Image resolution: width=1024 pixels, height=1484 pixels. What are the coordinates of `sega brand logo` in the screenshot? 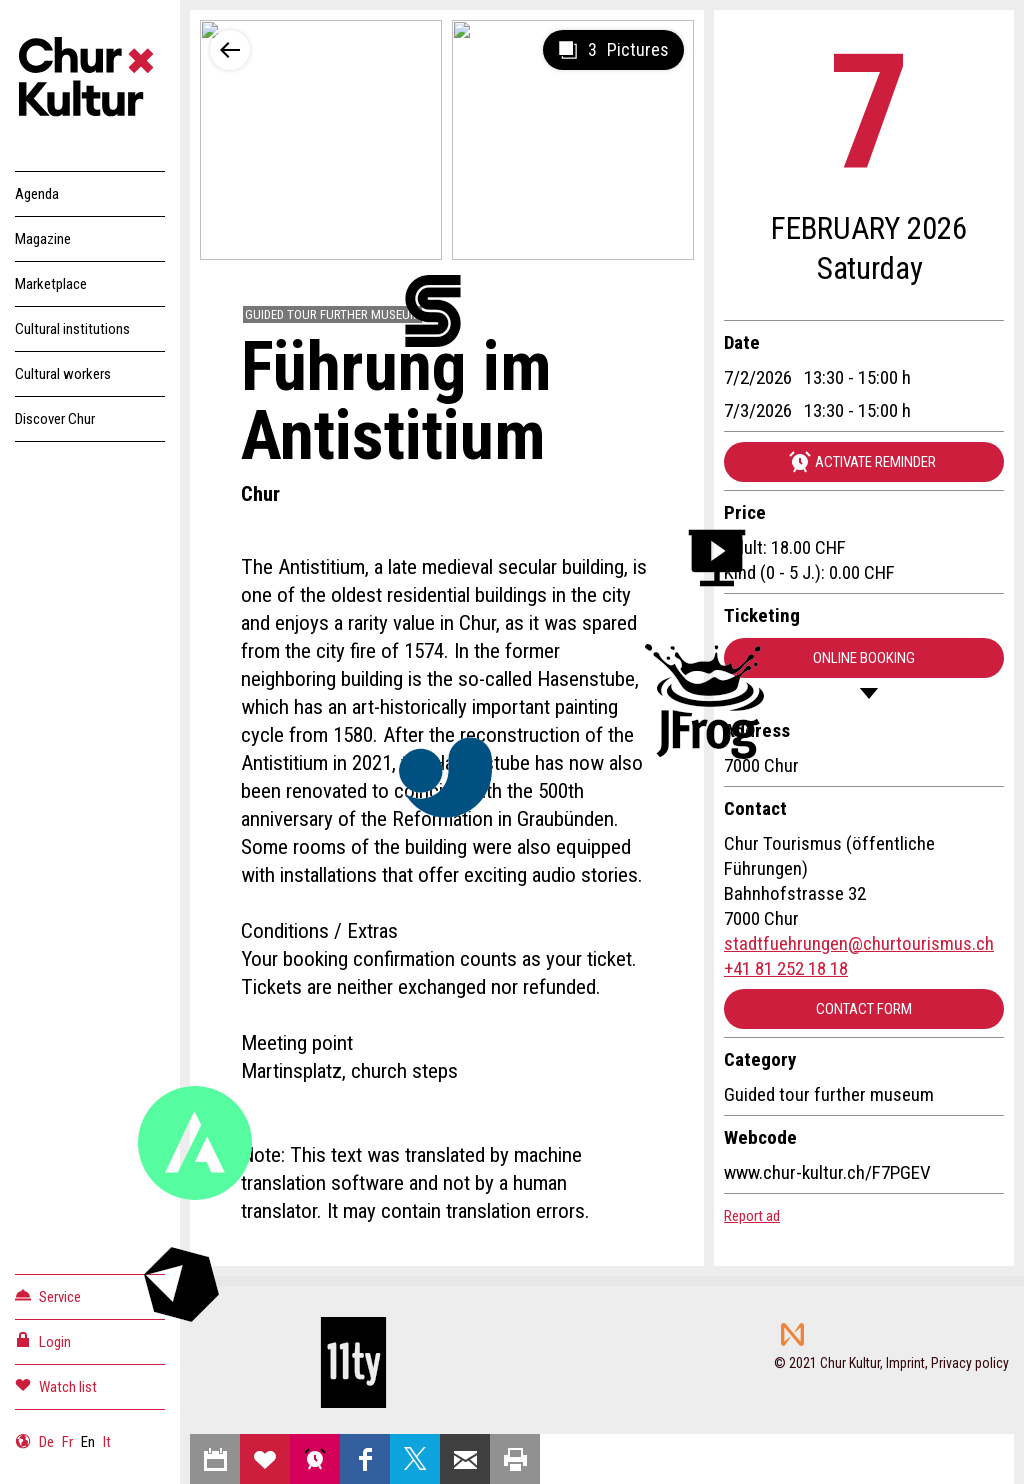 It's located at (433, 311).